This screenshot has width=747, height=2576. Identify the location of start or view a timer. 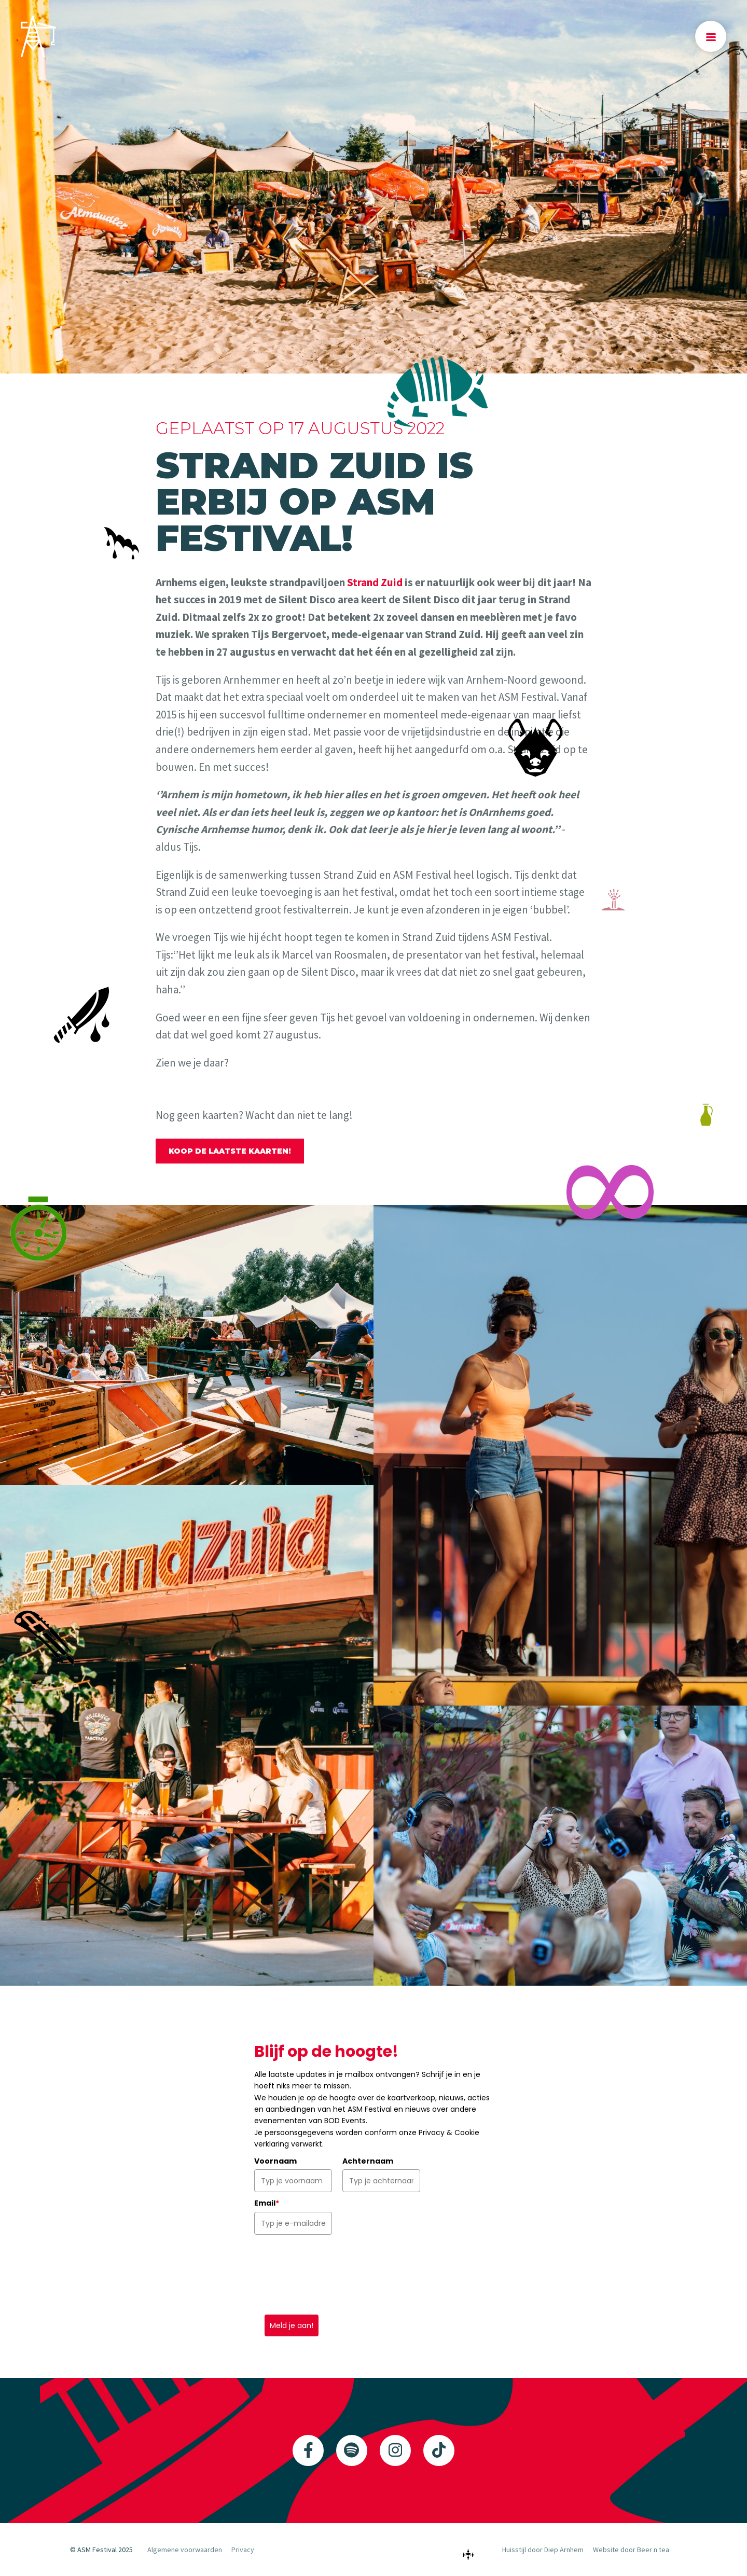
(38, 1228).